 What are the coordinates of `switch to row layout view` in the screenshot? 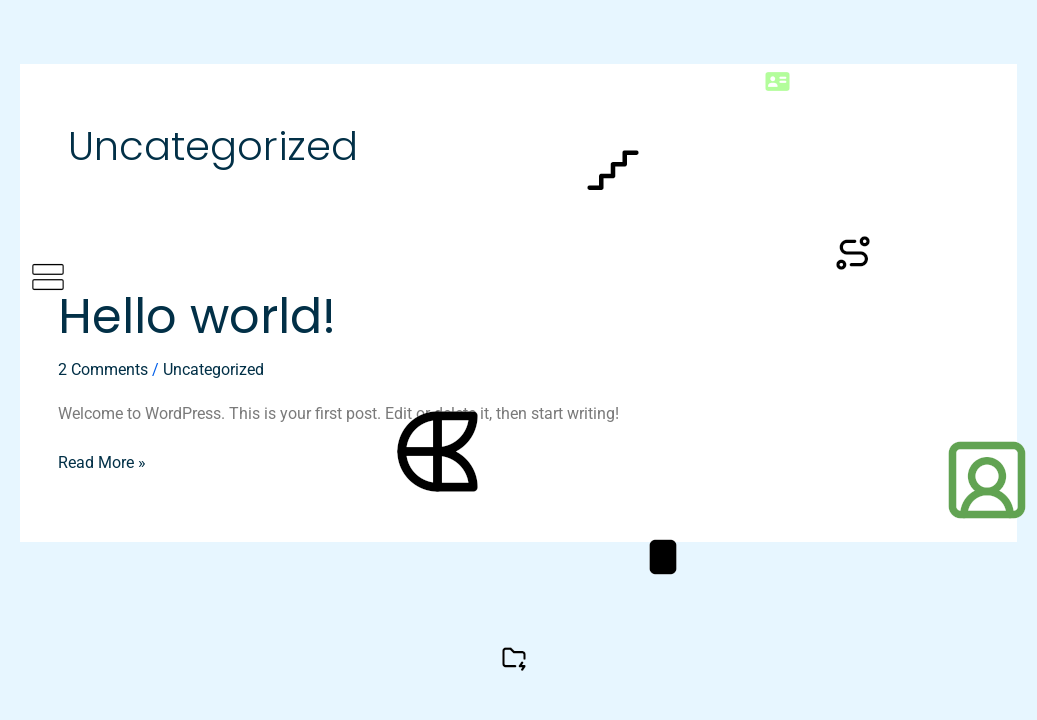 It's located at (48, 277).